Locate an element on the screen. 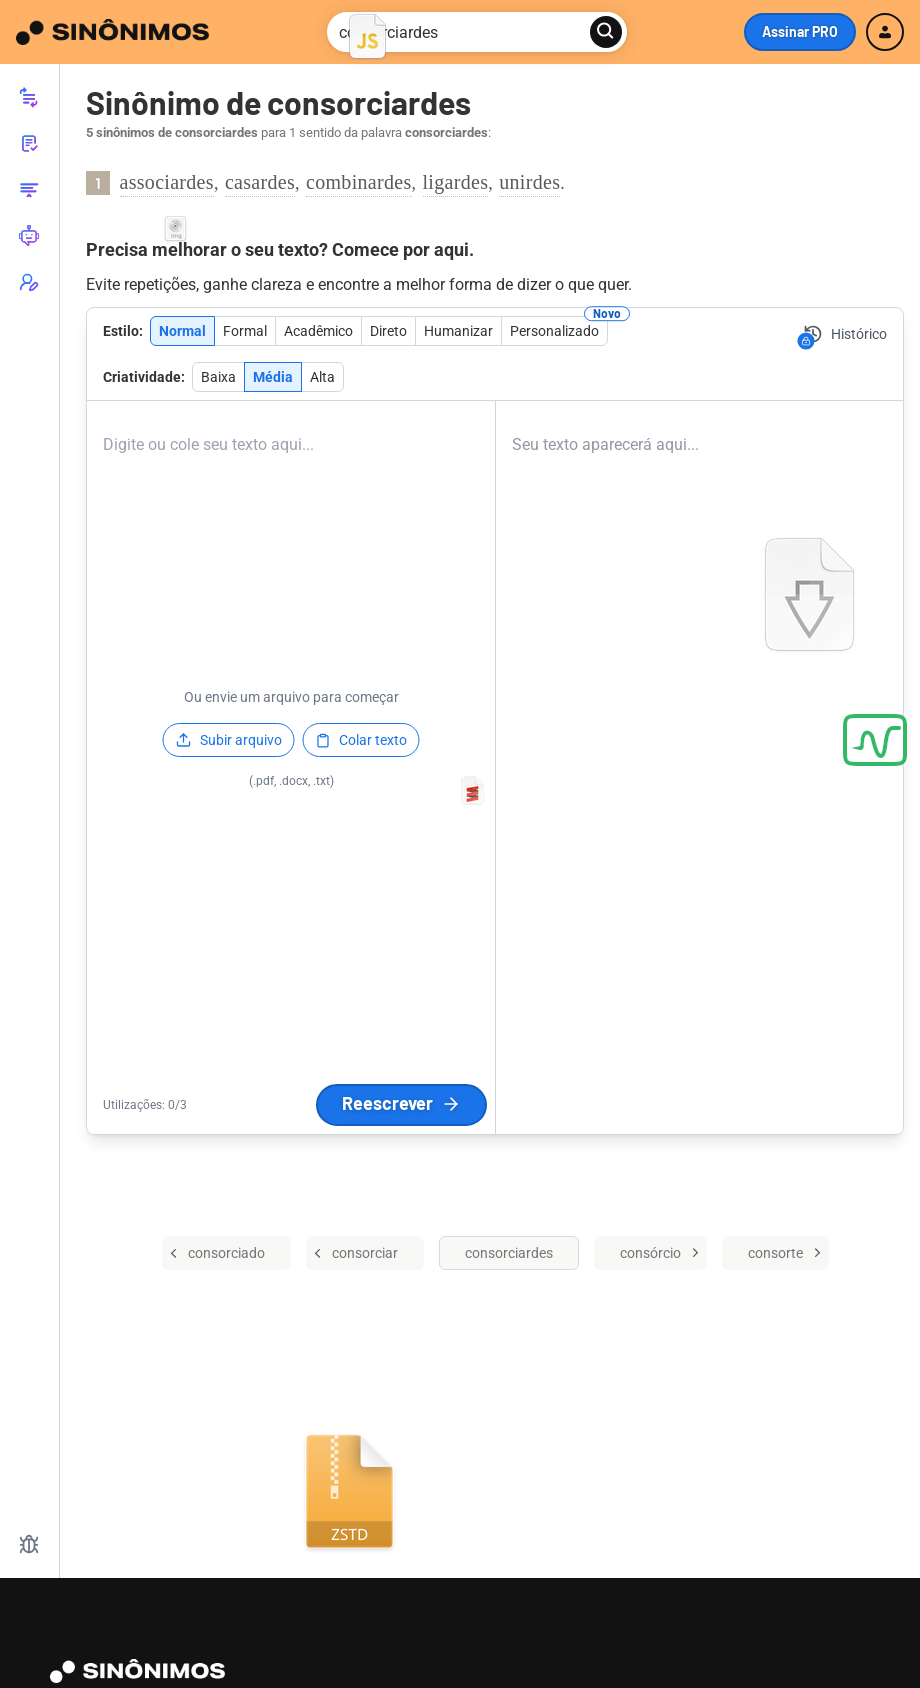 The width and height of the screenshot is (920, 1688). indicates a javascript source file is located at coordinates (367, 36).